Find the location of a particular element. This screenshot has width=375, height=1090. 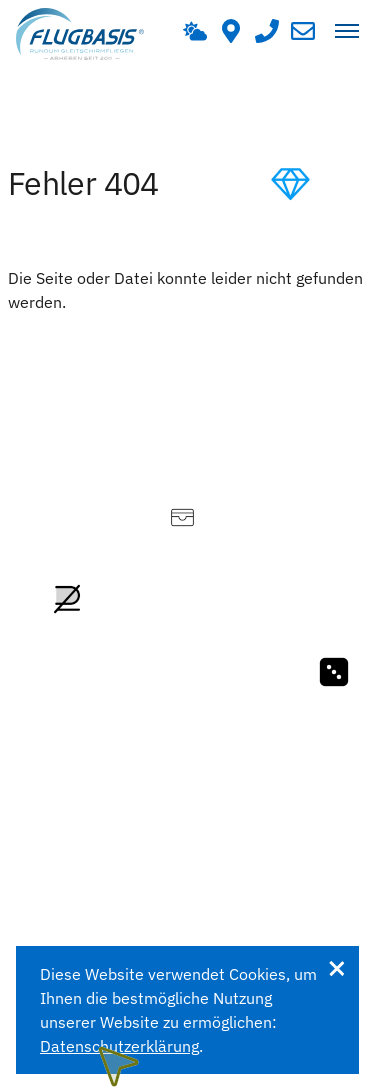

open Sketch design application is located at coordinates (290, 183).